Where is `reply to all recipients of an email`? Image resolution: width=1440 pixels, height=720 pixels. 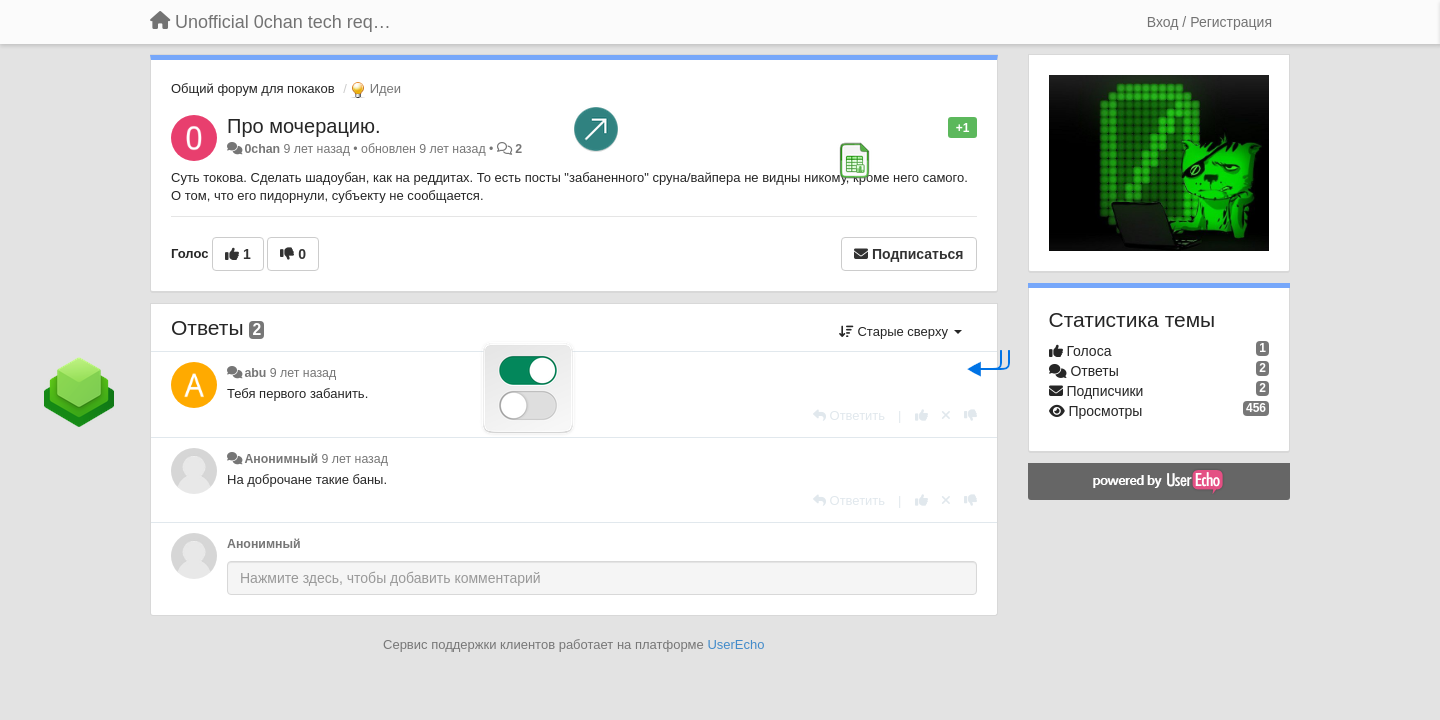
reply to all recipients of an email is located at coordinates (988, 360).